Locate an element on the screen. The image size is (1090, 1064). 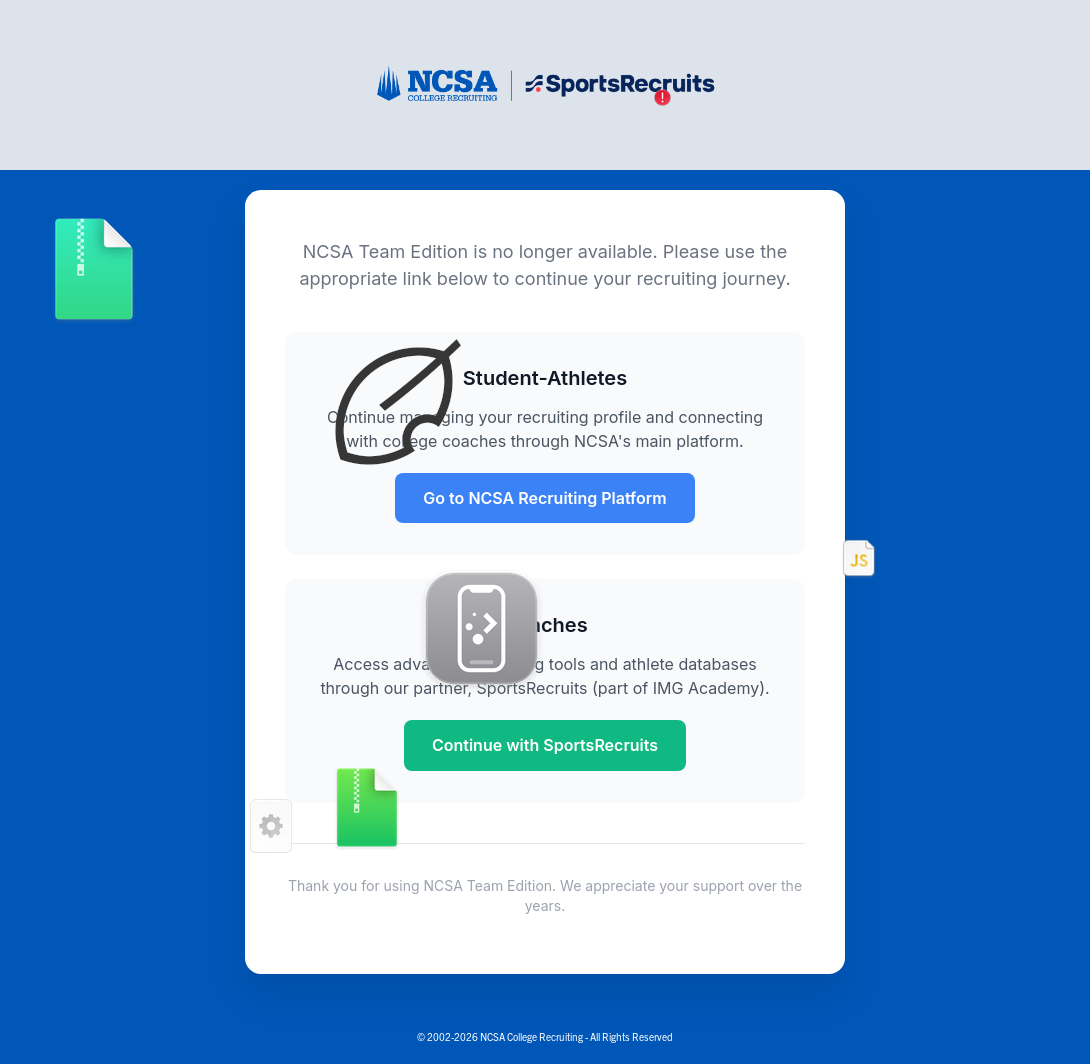
compressed archive file (.tar.xz format) is located at coordinates (94, 271).